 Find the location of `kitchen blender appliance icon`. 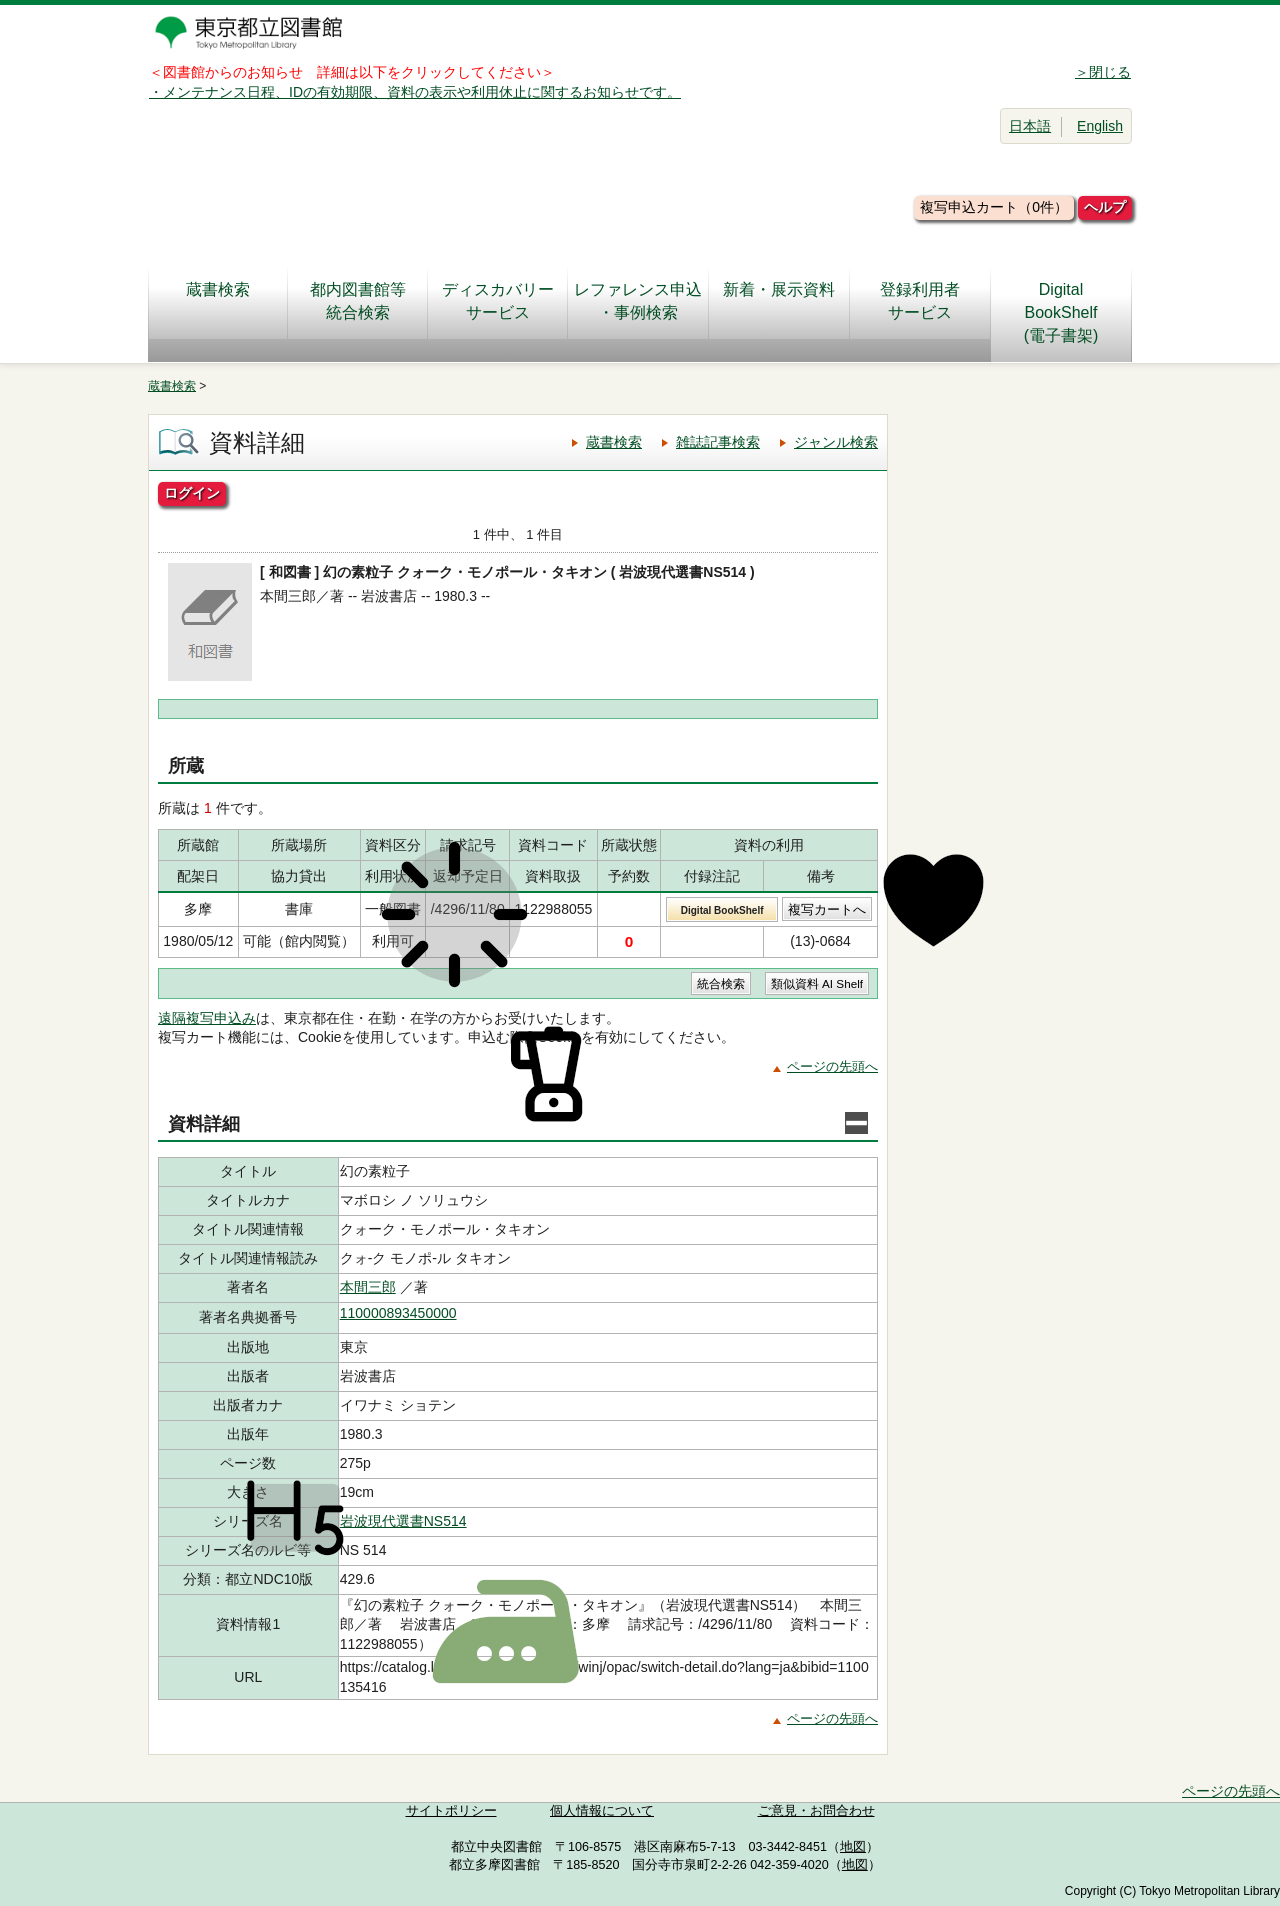

kitchen blender appliance icon is located at coordinates (549, 1074).